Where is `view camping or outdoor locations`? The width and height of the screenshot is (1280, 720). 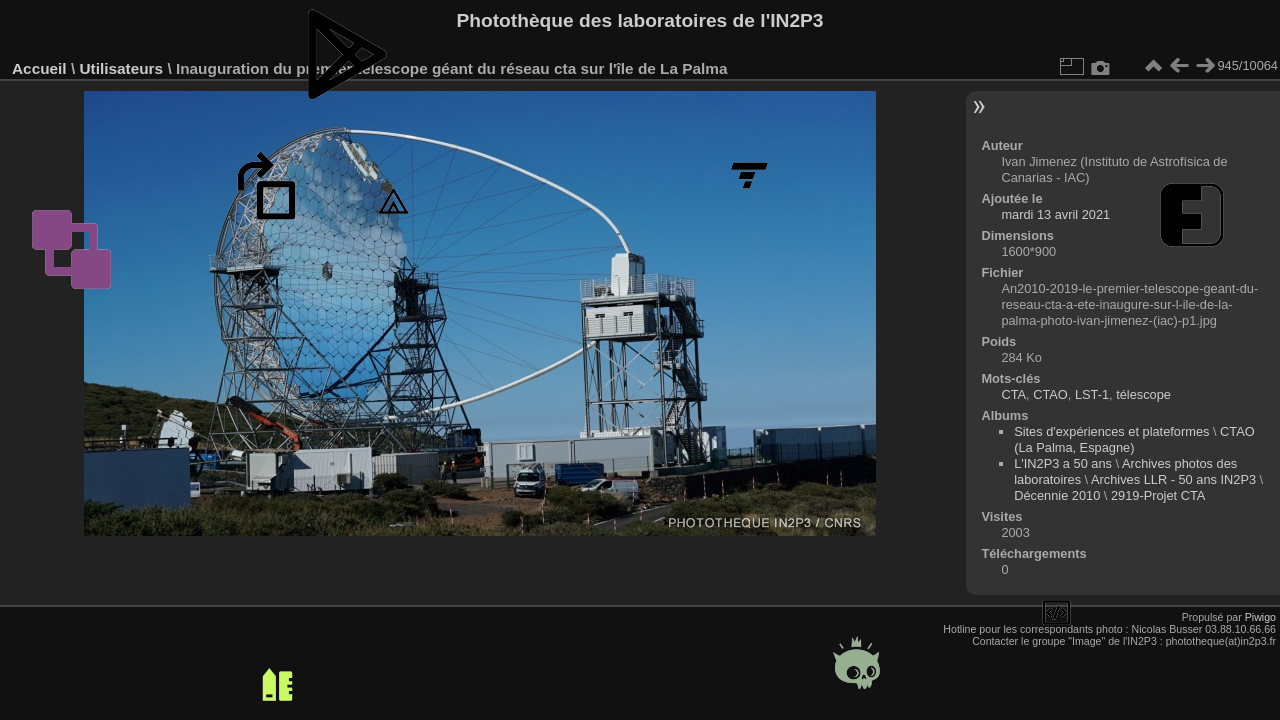
view camping or outdoor locations is located at coordinates (393, 201).